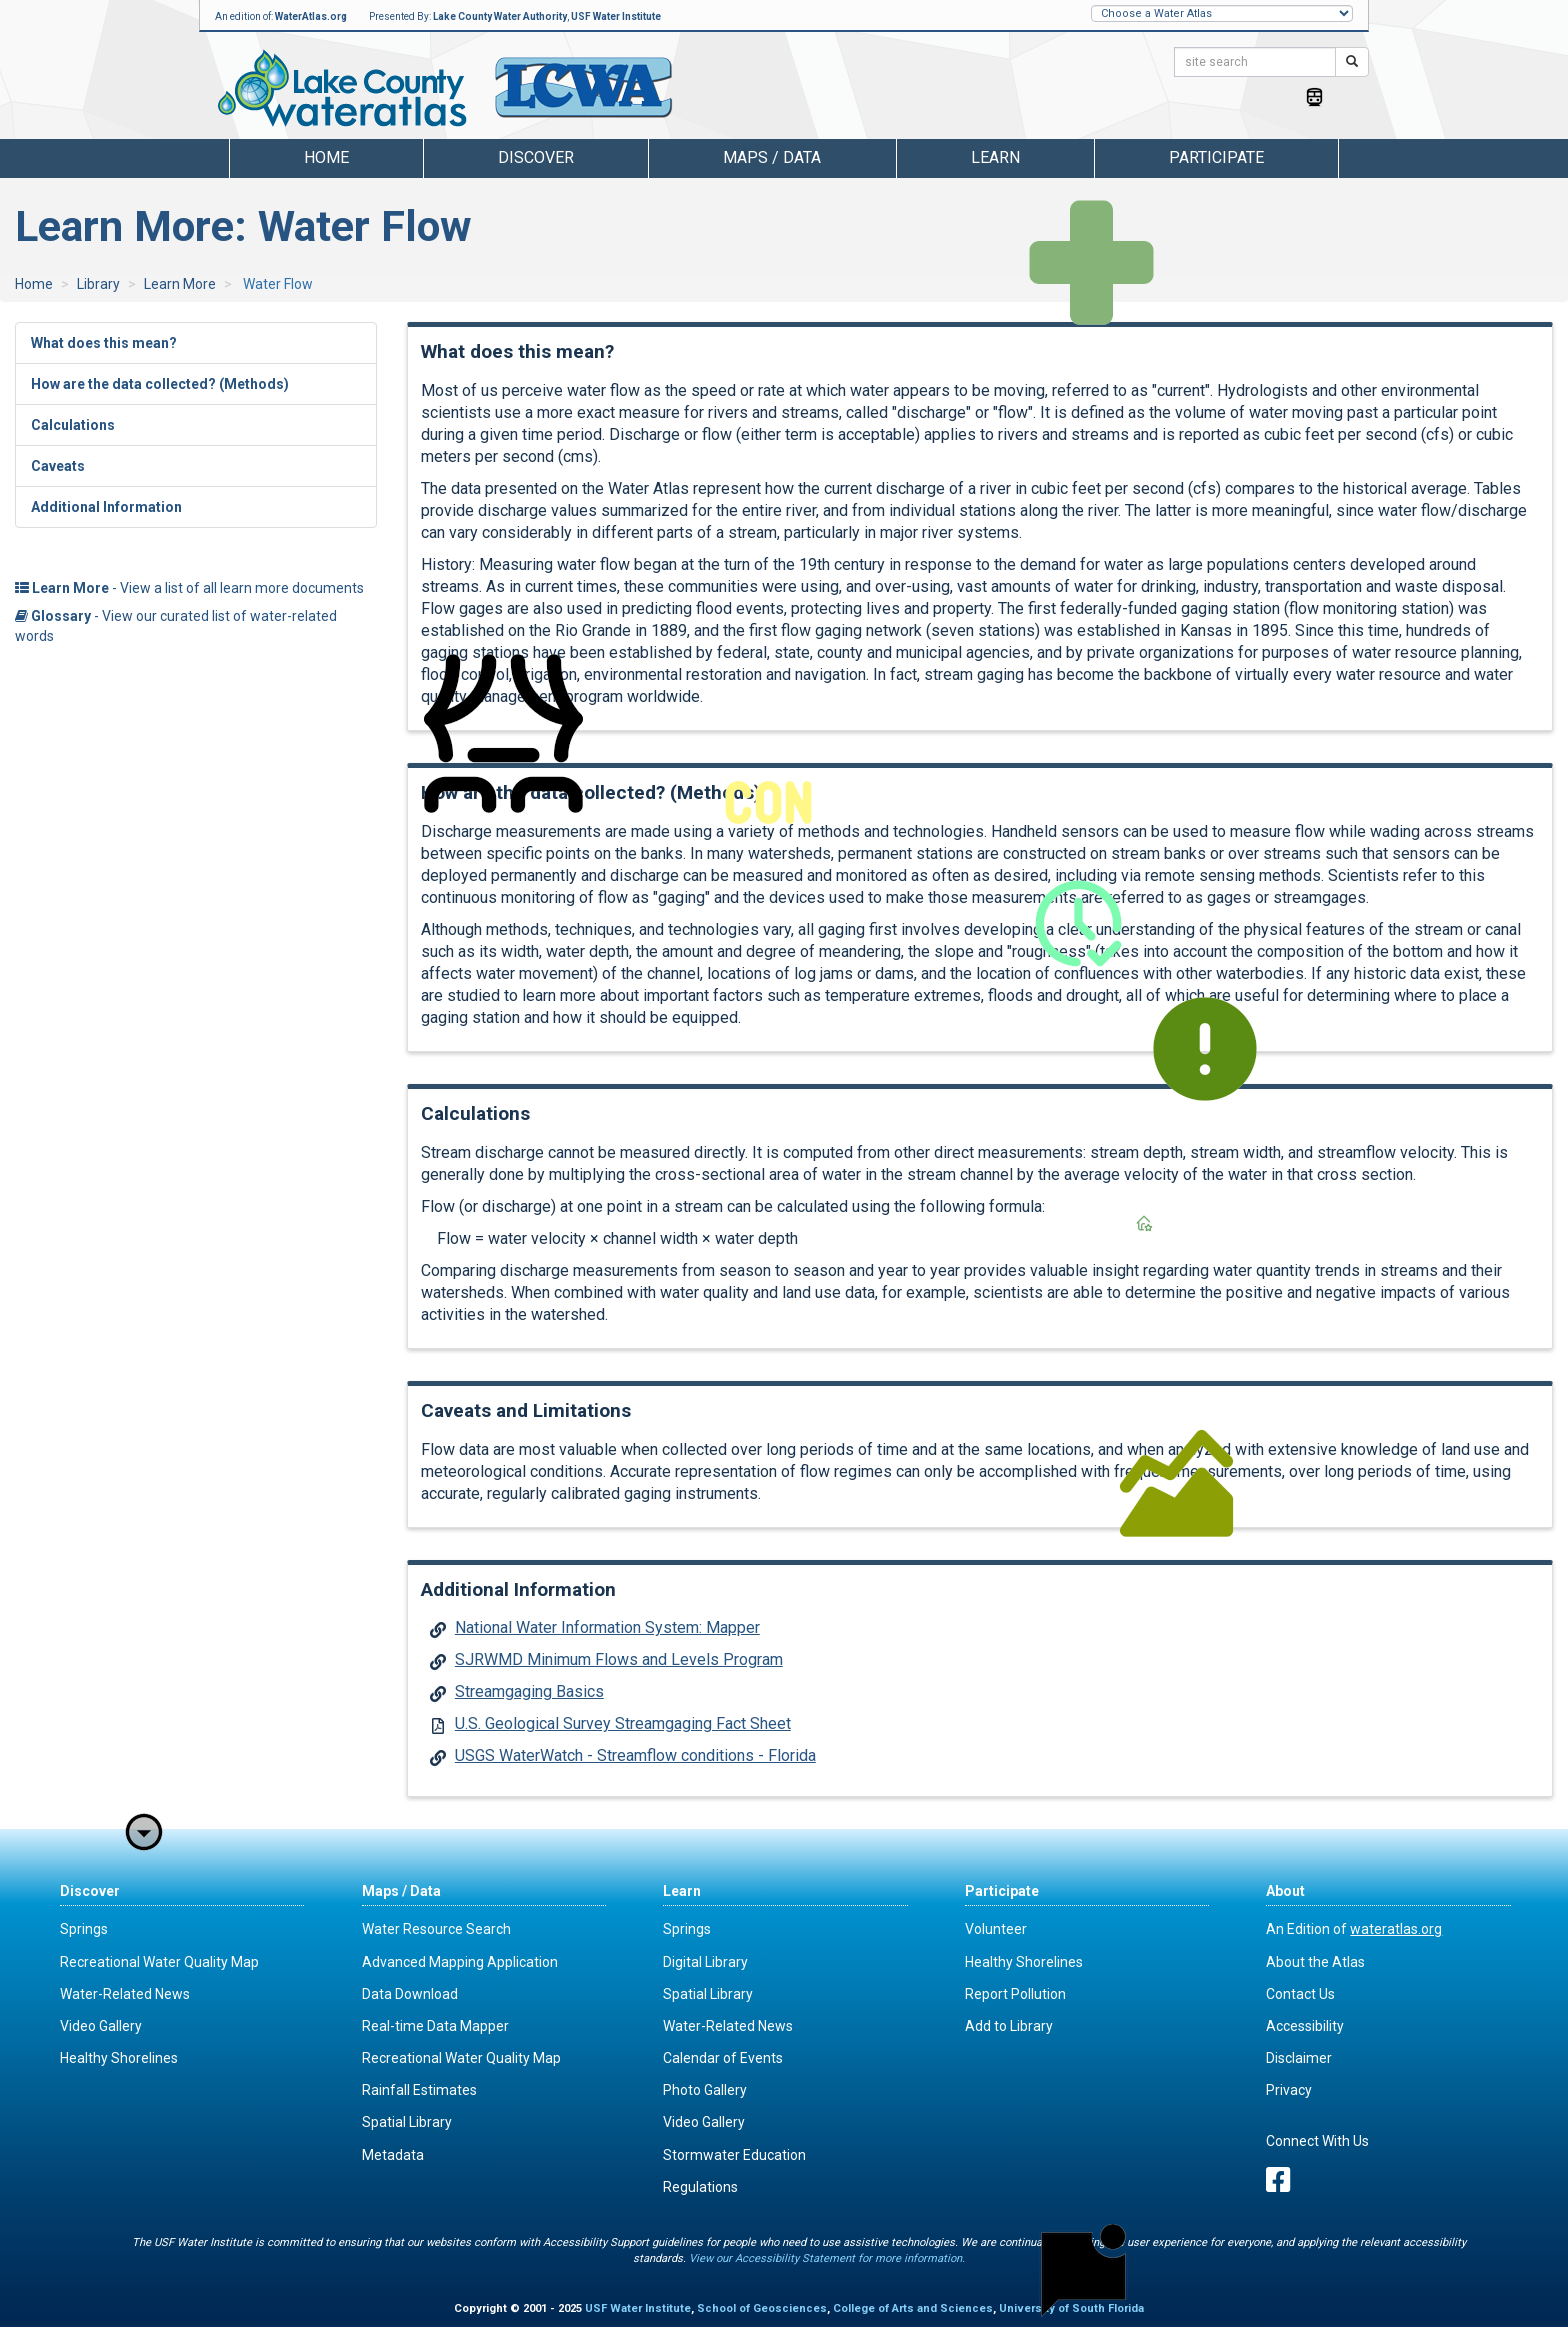 This screenshot has height=2327, width=1568. What do you see at coordinates (1091, 262) in the screenshot?
I see `access health or medical information` at bounding box center [1091, 262].